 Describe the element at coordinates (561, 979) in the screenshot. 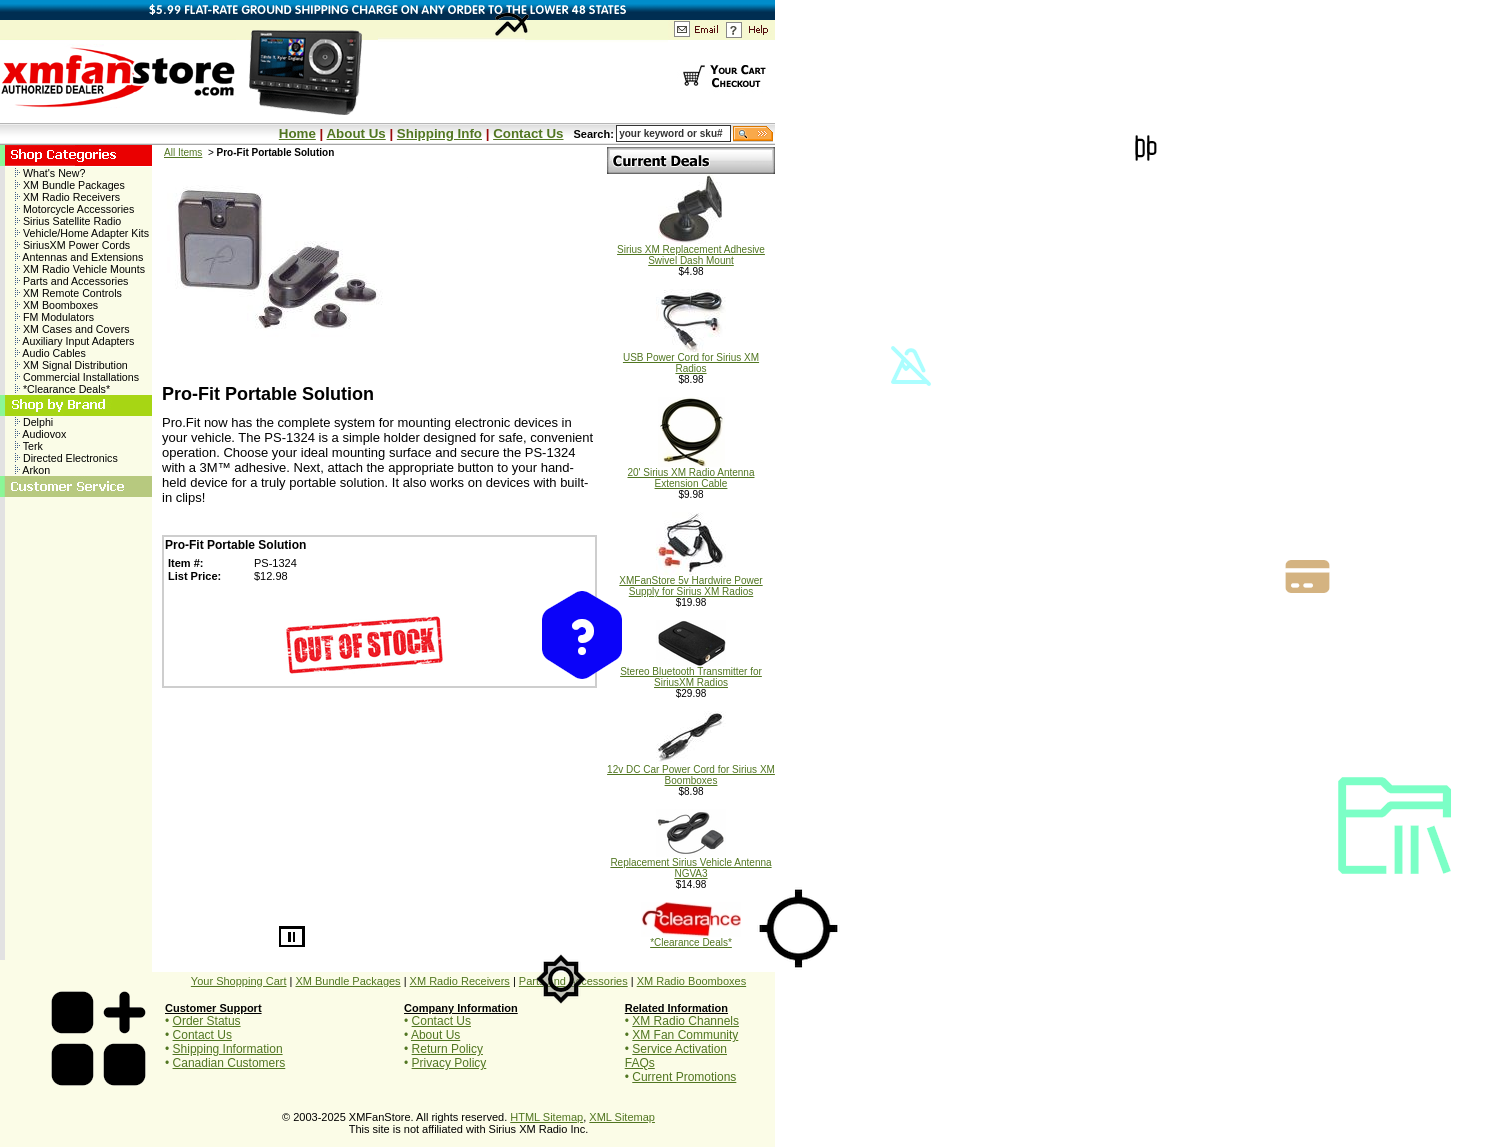

I see `decrease screen brightness` at that location.